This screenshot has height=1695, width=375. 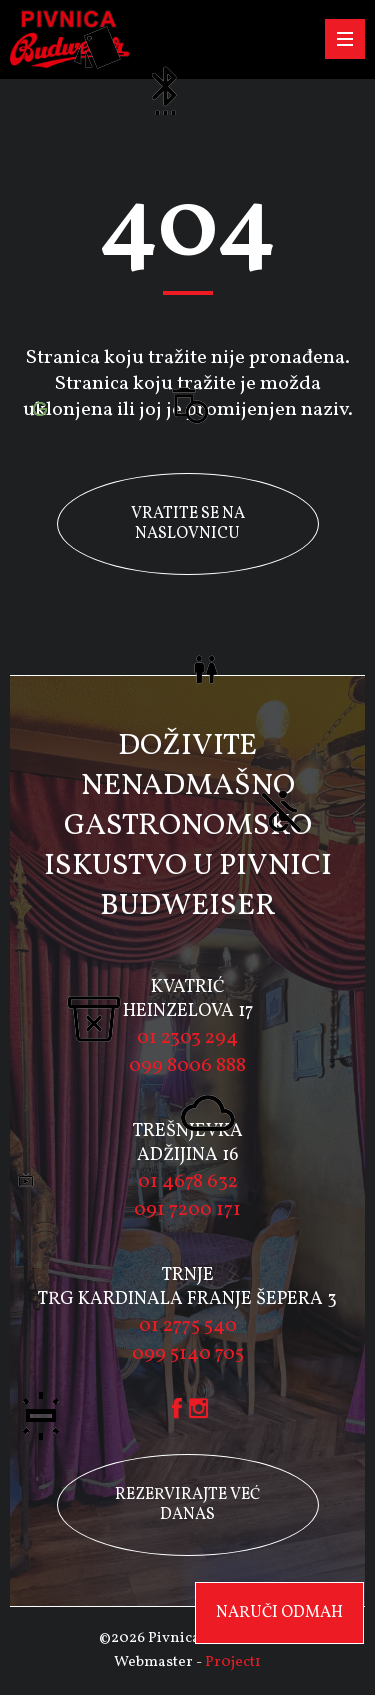 What do you see at coordinates (165, 90) in the screenshot?
I see `access bluetooth settings` at bounding box center [165, 90].